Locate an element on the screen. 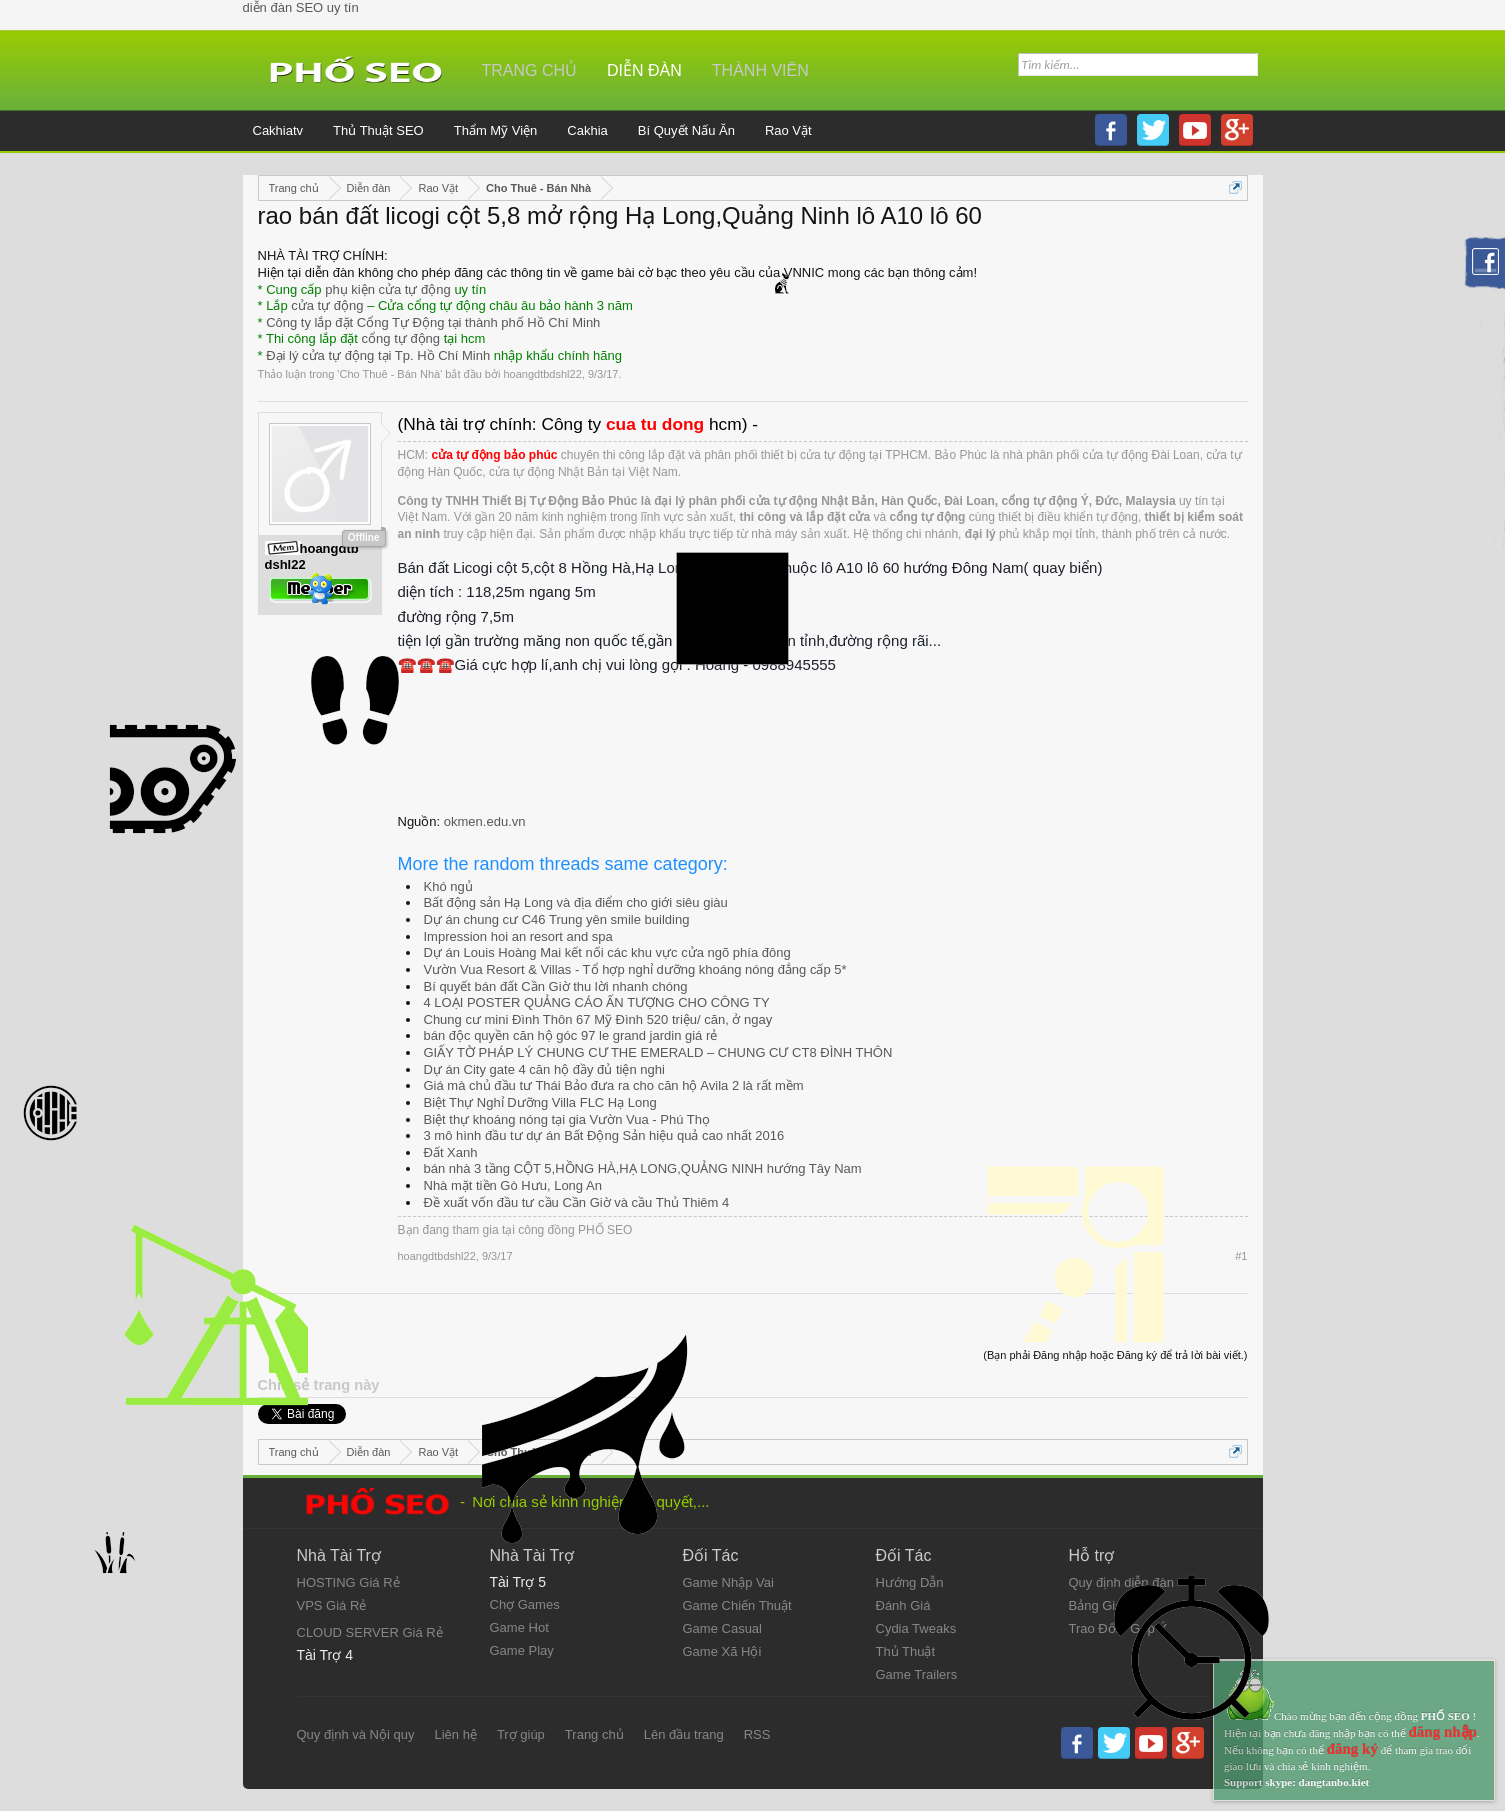  placeholder for empty content area is located at coordinates (732, 608).